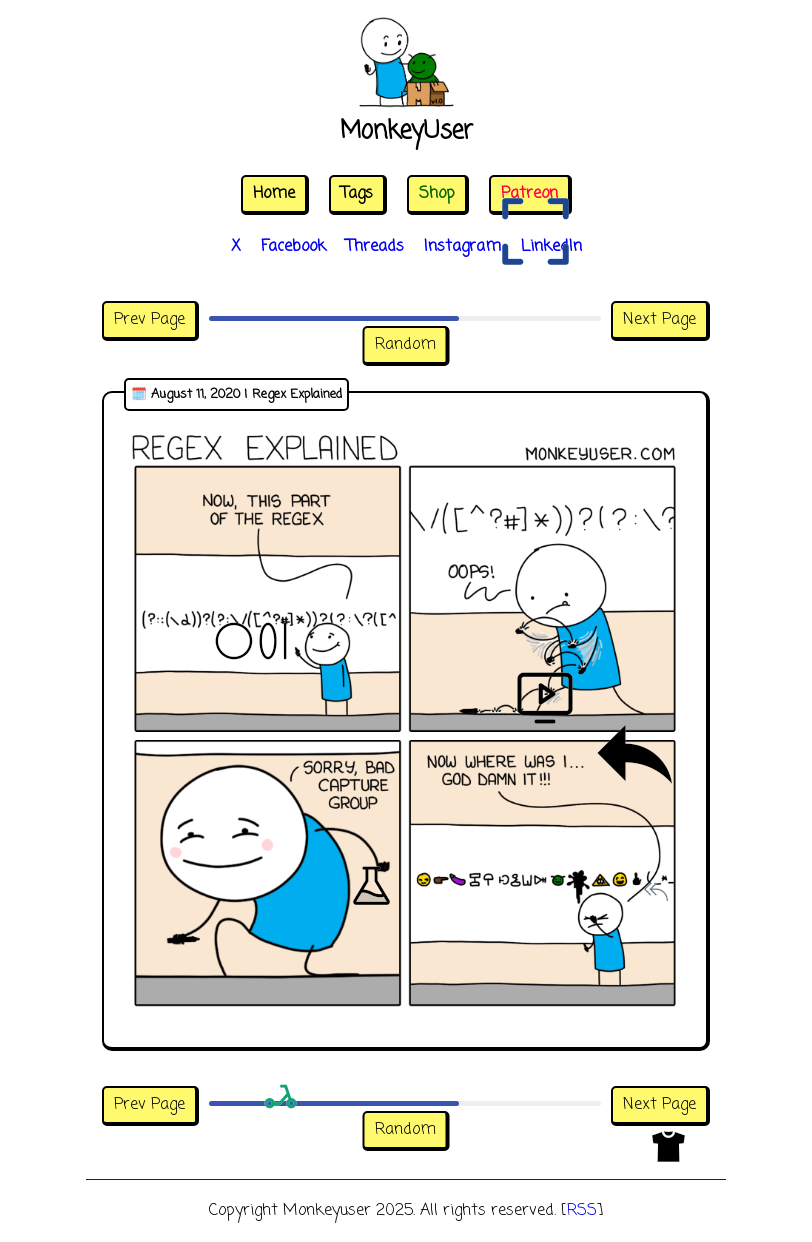 The height and width of the screenshot is (1242, 812). I want to click on expand to fullscreen mode, so click(535, 231).